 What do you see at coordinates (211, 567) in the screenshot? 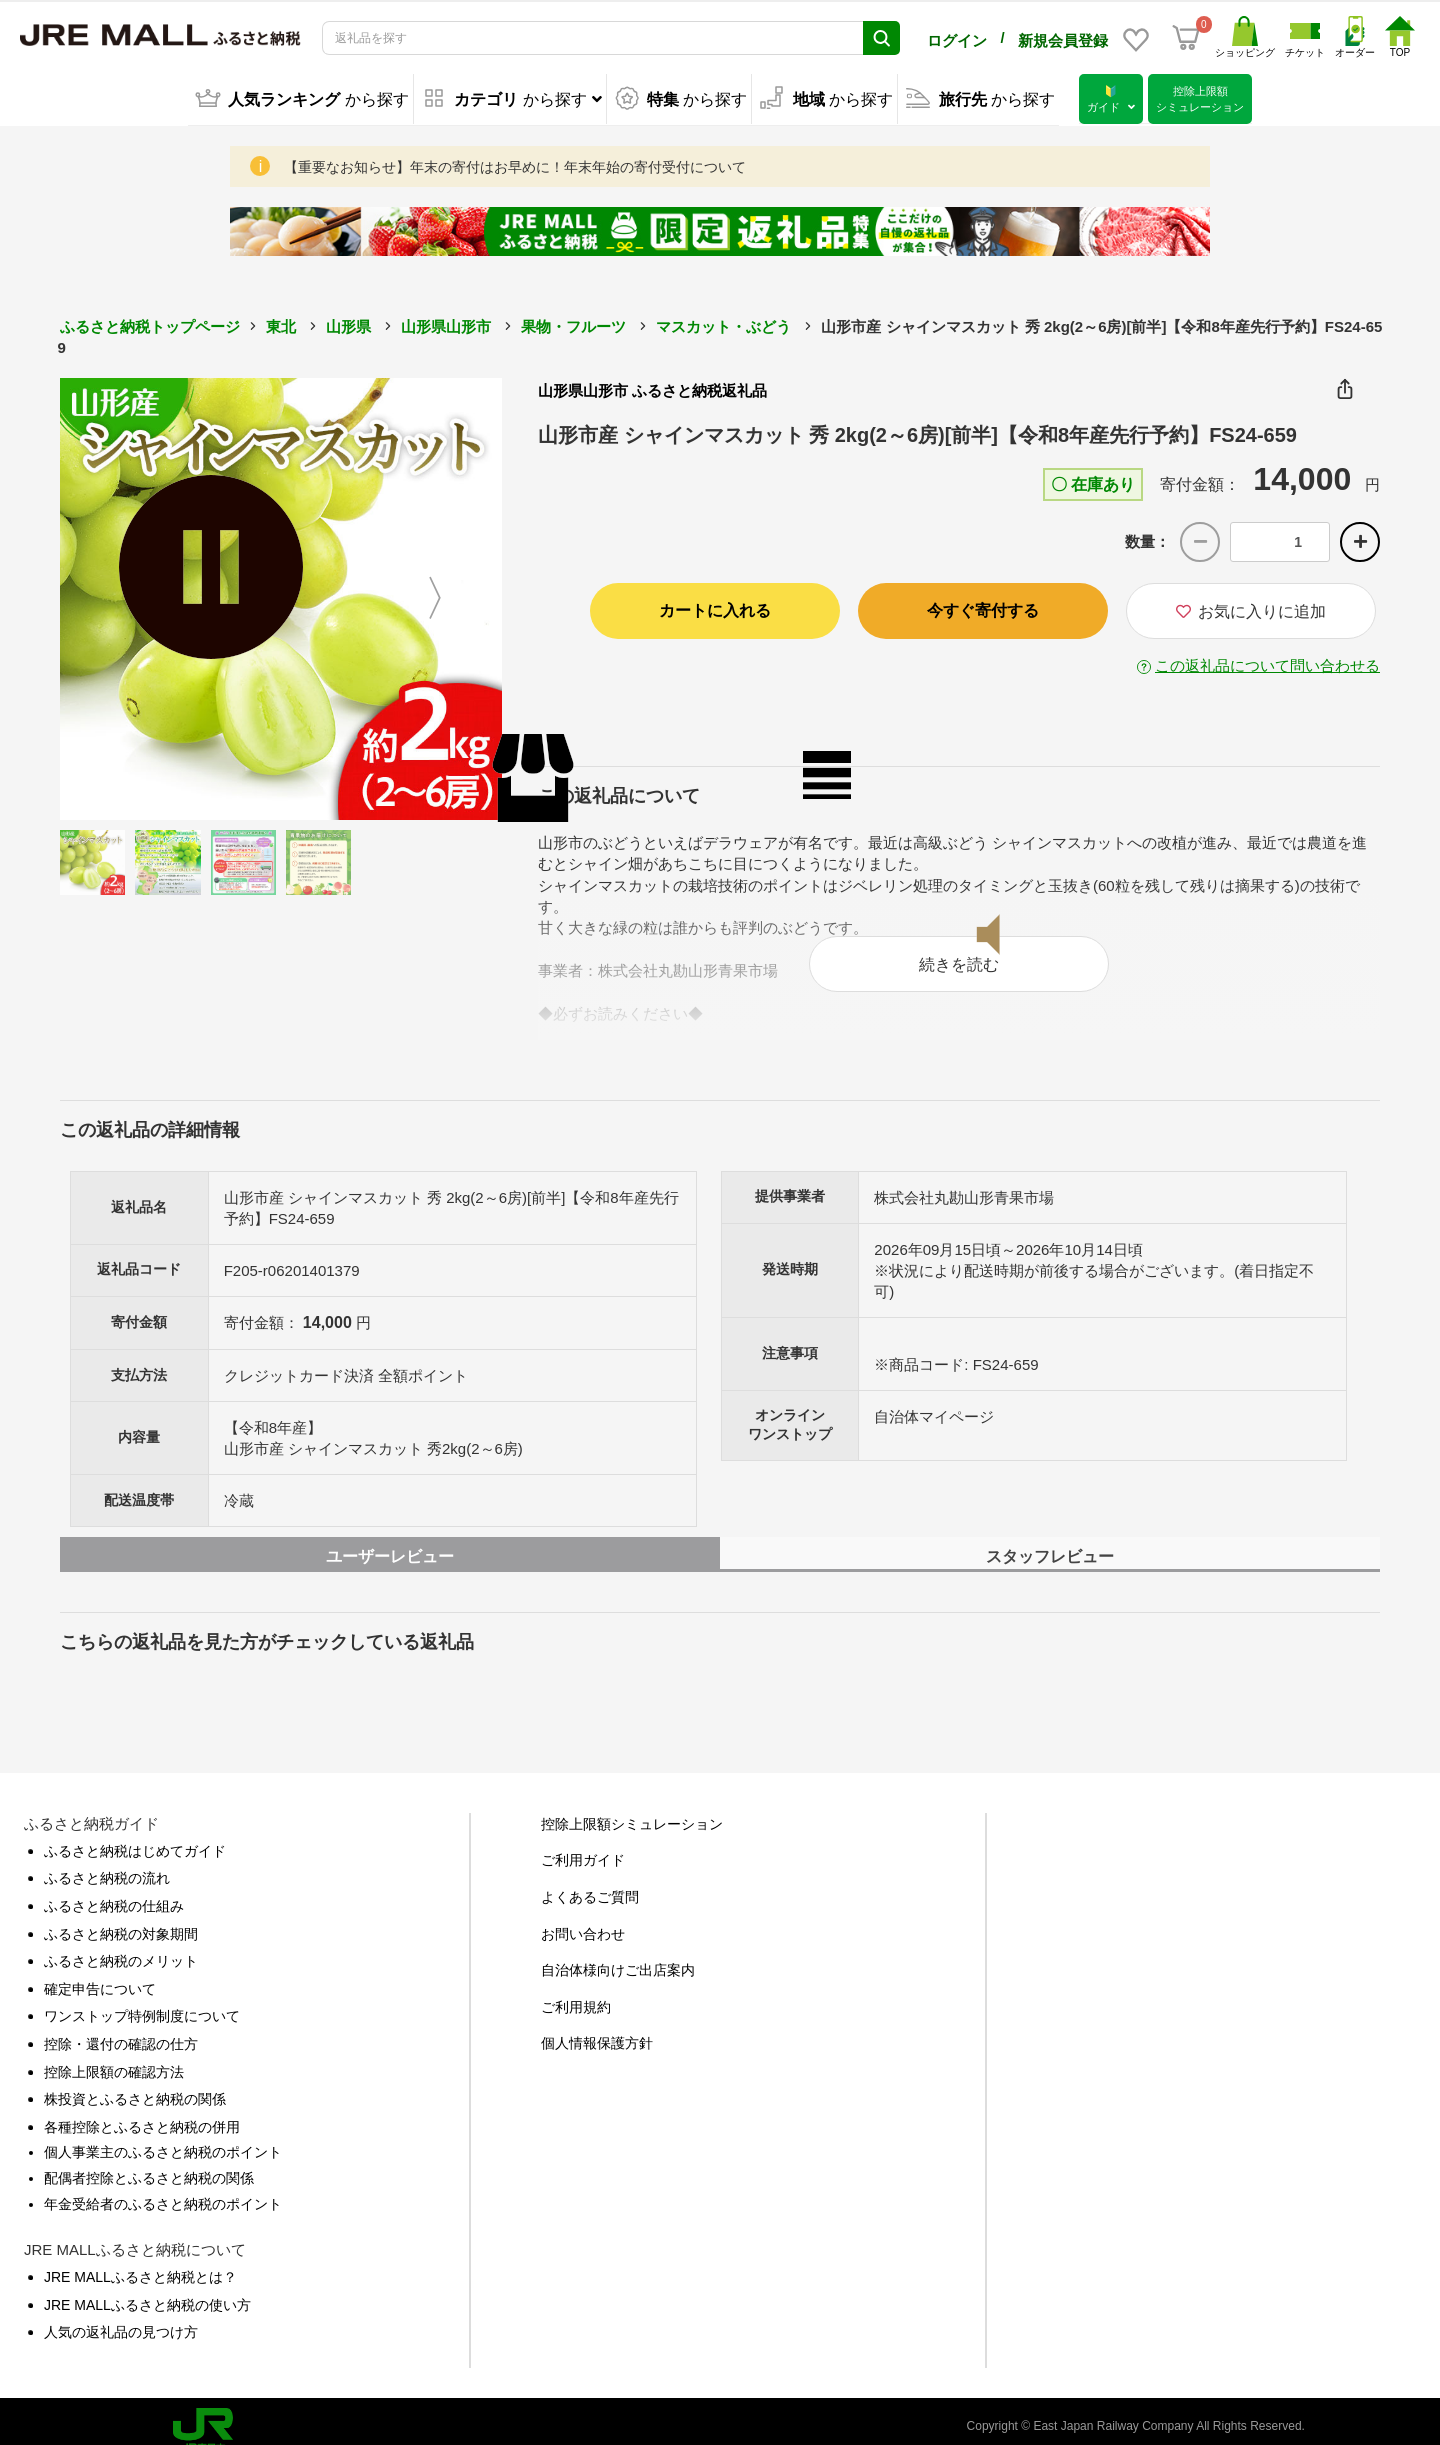
I see `pause media playback` at bounding box center [211, 567].